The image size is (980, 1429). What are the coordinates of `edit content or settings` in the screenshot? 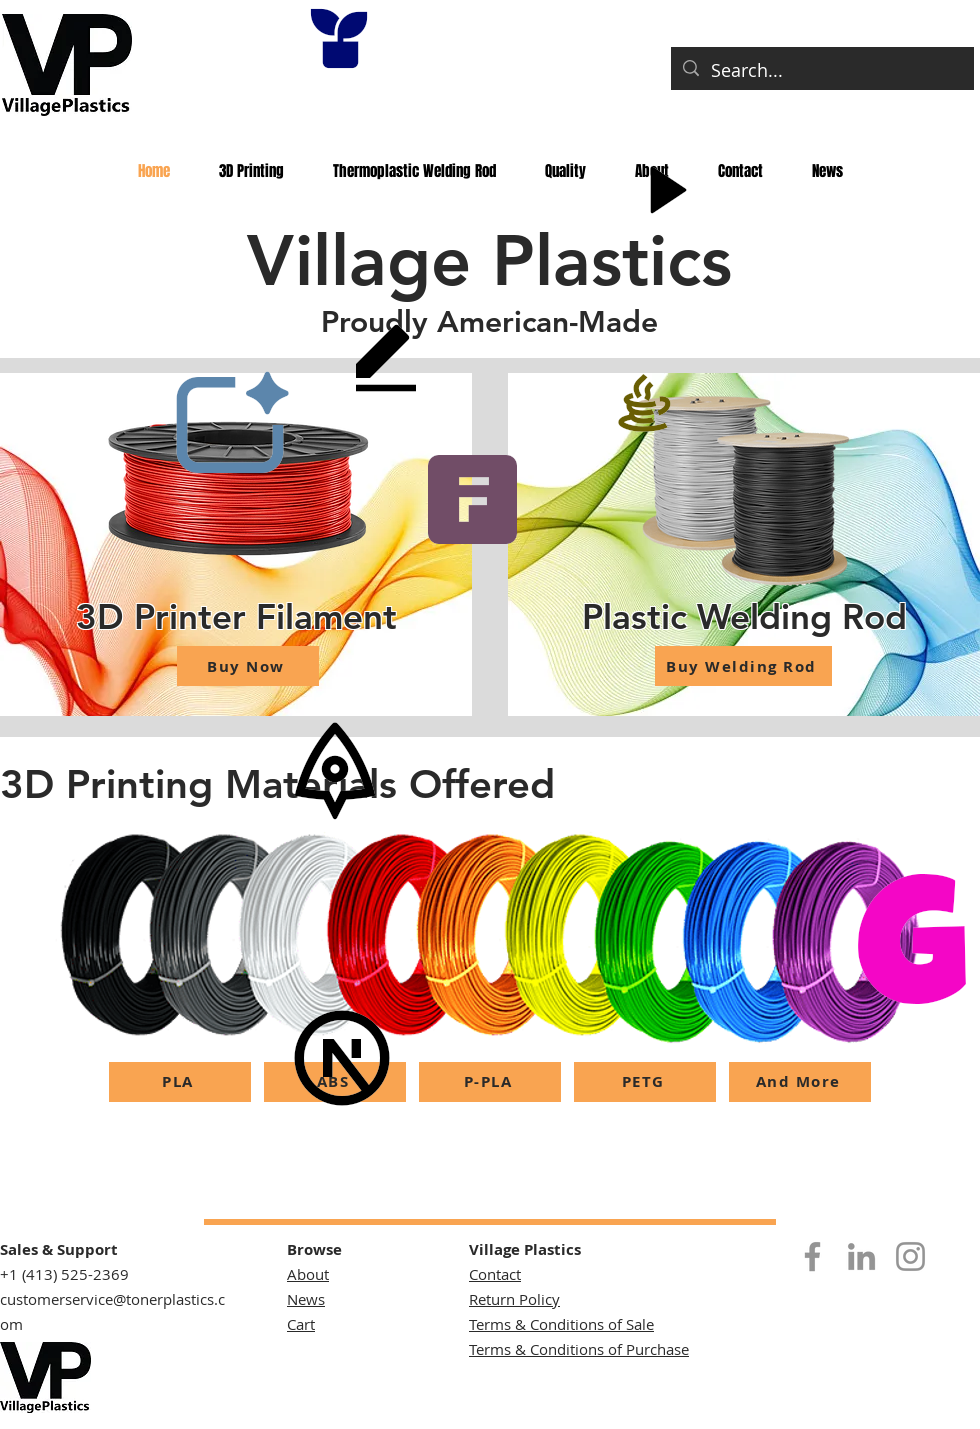 It's located at (386, 358).